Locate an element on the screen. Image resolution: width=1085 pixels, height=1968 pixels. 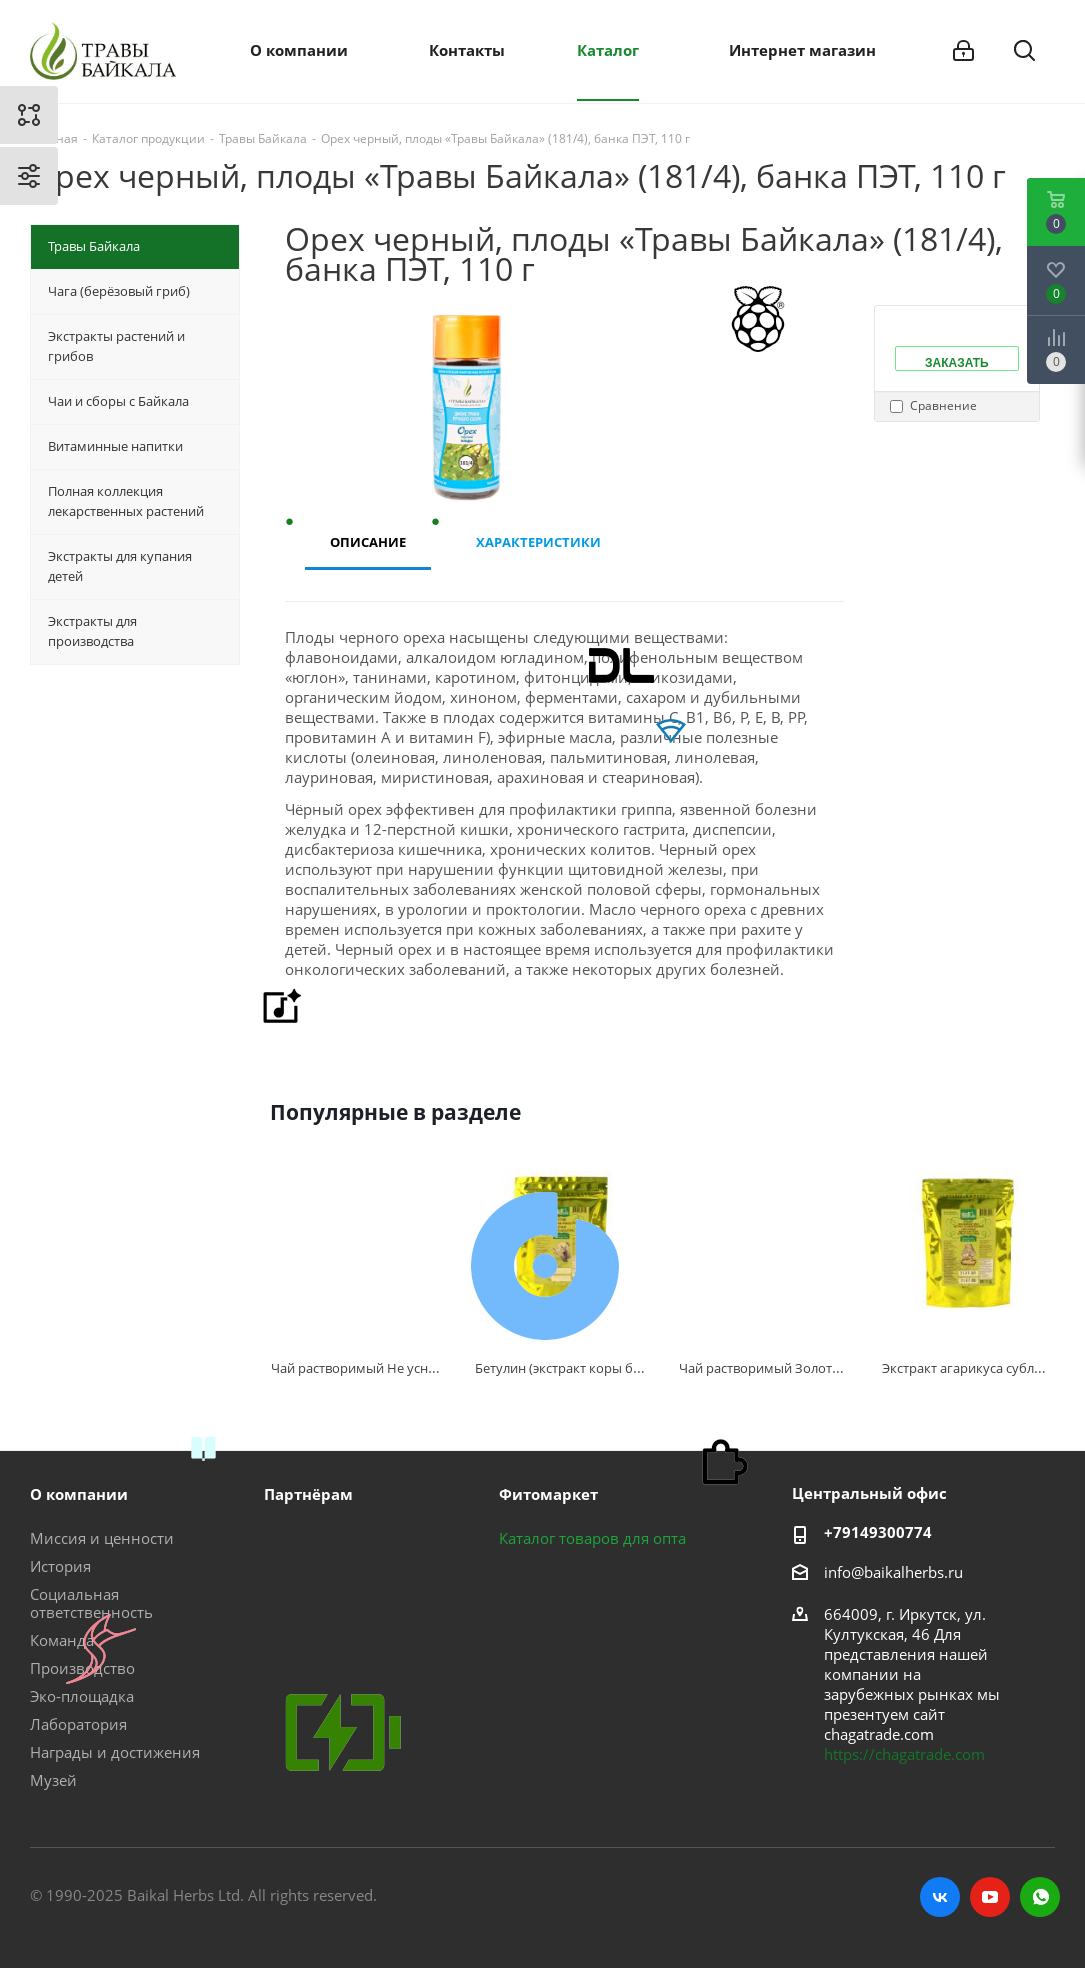
Raspberry Pi brand logo is located at coordinates (758, 319).